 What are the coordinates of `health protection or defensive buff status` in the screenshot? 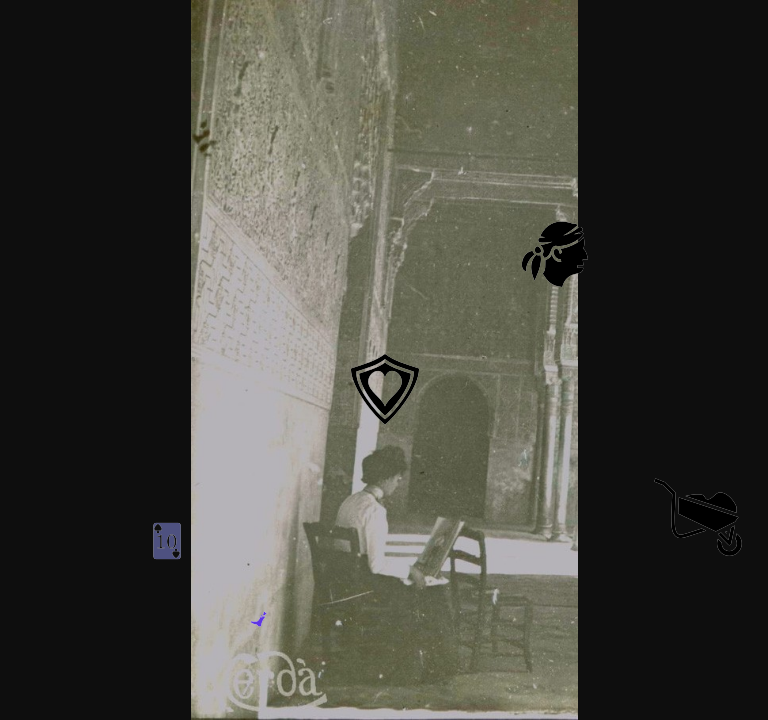 It's located at (385, 388).